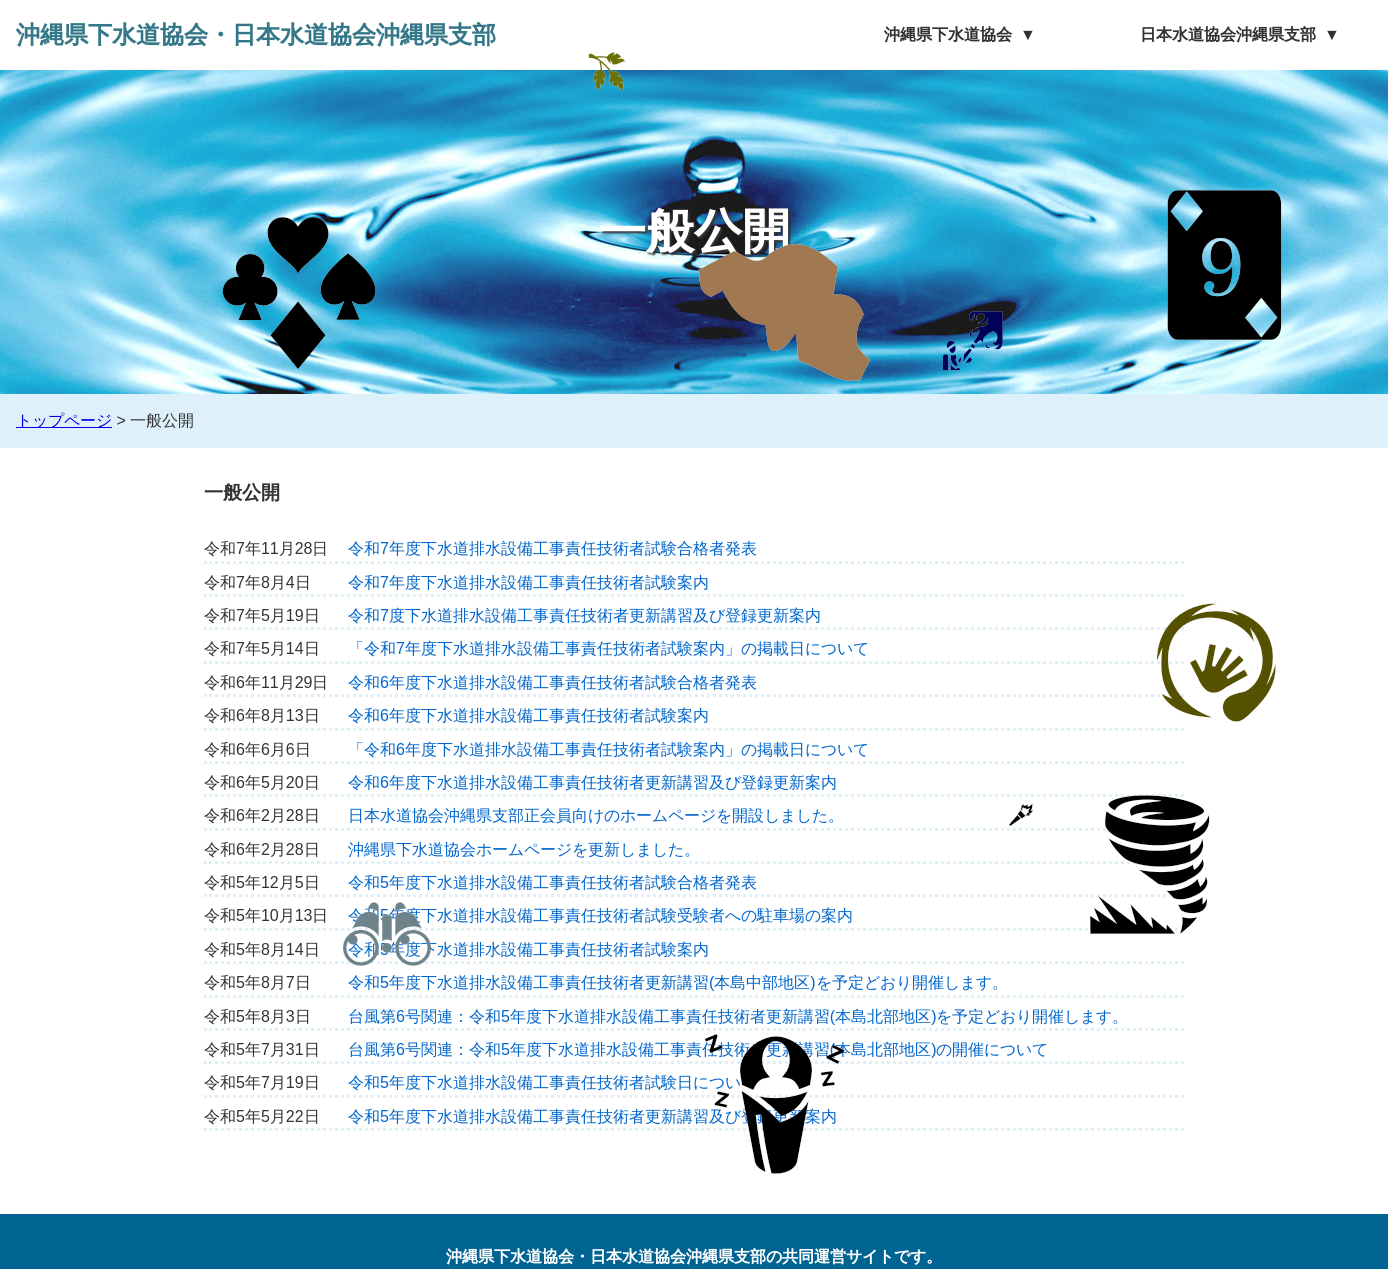 This screenshot has width=1388, height=1269. What do you see at coordinates (298, 292) in the screenshot?
I see `access card games or poker section` at bounding box center [298, 292].